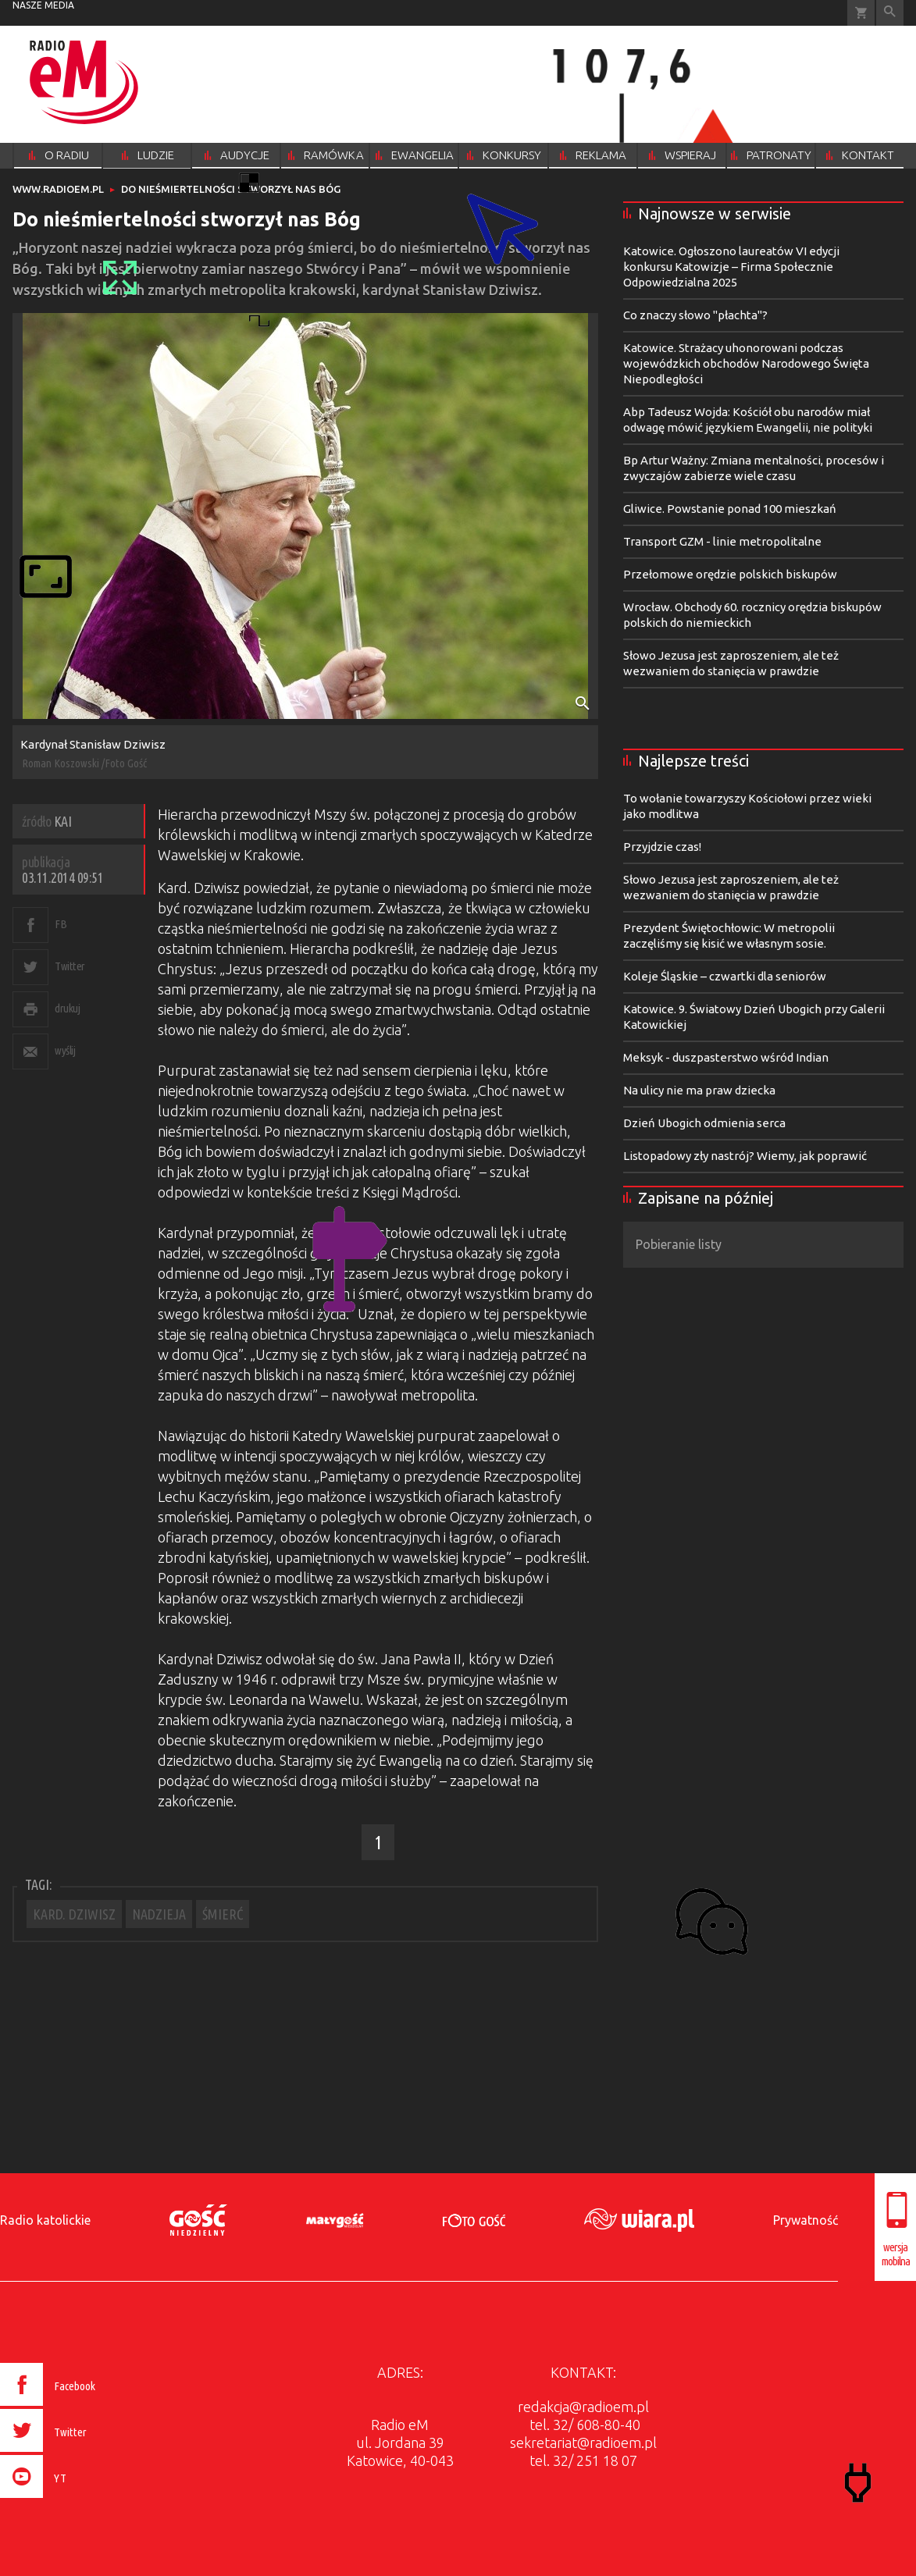 The width and height of the screenshot is (916, 2576). Describe the element at coordinates (259, 321) in the screenshot. I see `toggle square wave audio signal` at that location.